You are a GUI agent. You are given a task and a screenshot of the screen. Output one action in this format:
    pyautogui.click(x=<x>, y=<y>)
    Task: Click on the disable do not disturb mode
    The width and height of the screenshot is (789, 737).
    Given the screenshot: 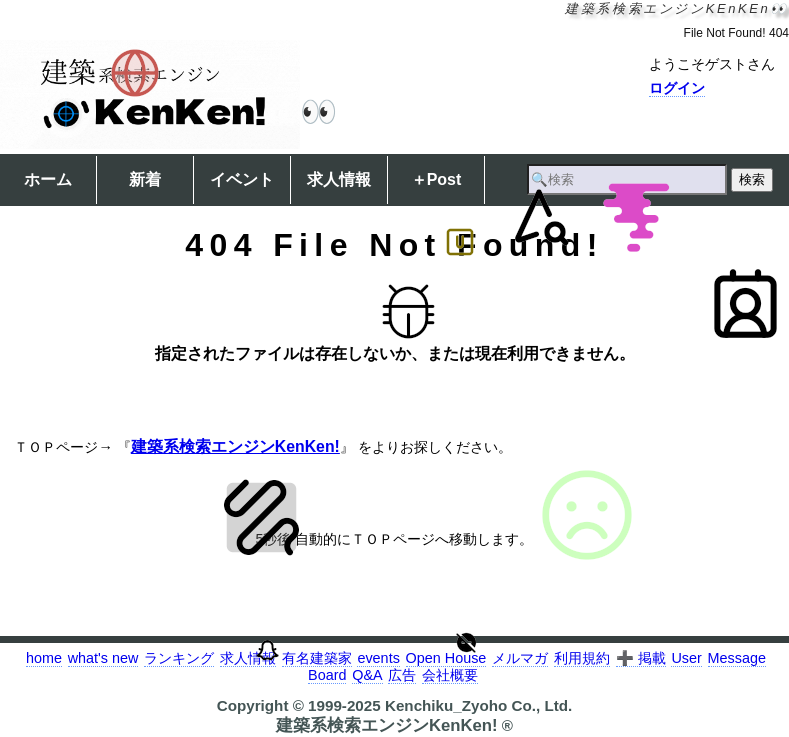 What is the action you would take?
    pyautogui.click(x=466, y=642)
    